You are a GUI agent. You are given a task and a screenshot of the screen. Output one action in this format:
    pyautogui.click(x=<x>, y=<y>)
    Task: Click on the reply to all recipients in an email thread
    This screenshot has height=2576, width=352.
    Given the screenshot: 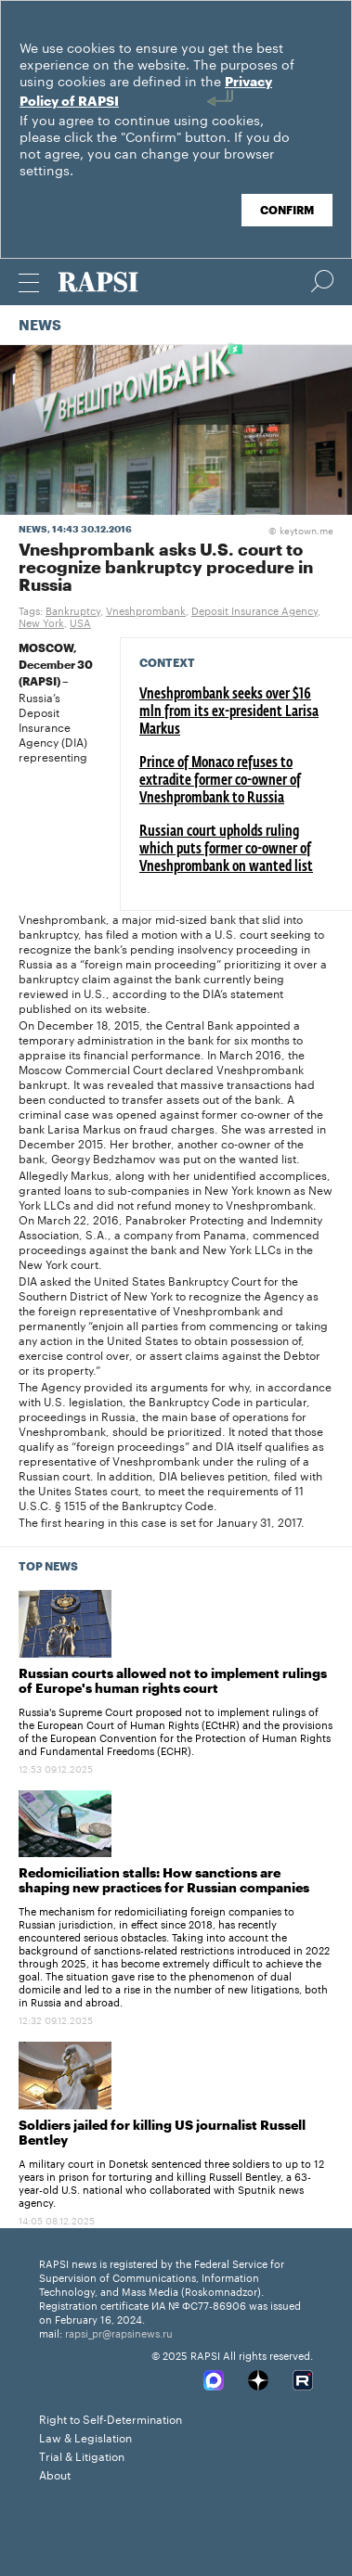 What is the action you would take?
    pyautogui.click(x=219, y=96)
    